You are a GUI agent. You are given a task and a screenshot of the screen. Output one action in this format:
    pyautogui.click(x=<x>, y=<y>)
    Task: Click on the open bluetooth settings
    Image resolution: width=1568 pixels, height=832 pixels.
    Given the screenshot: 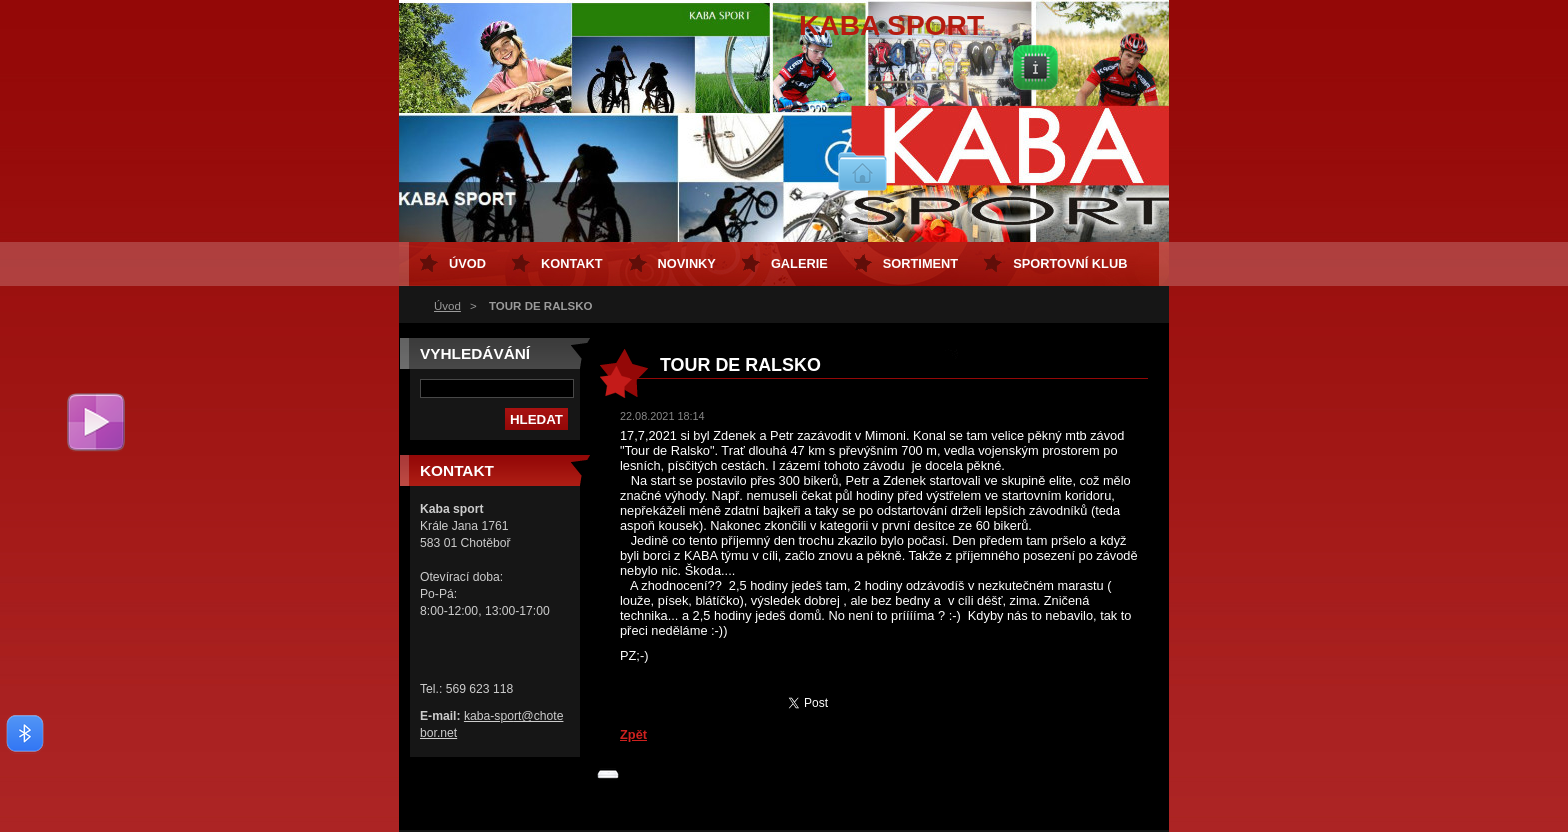 What is the action you would take?
    pyautogui.click(x=25, y=734)
    